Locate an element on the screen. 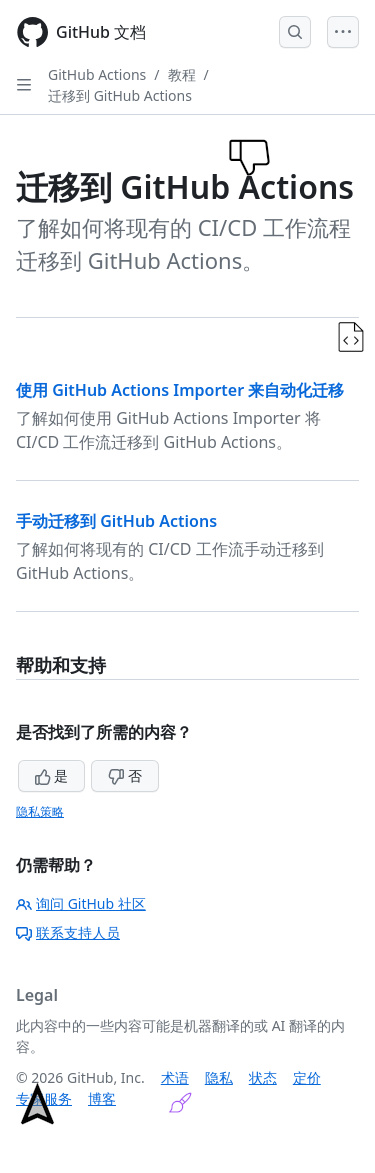  dislike or downvote content is located at coordinates (249, 155).